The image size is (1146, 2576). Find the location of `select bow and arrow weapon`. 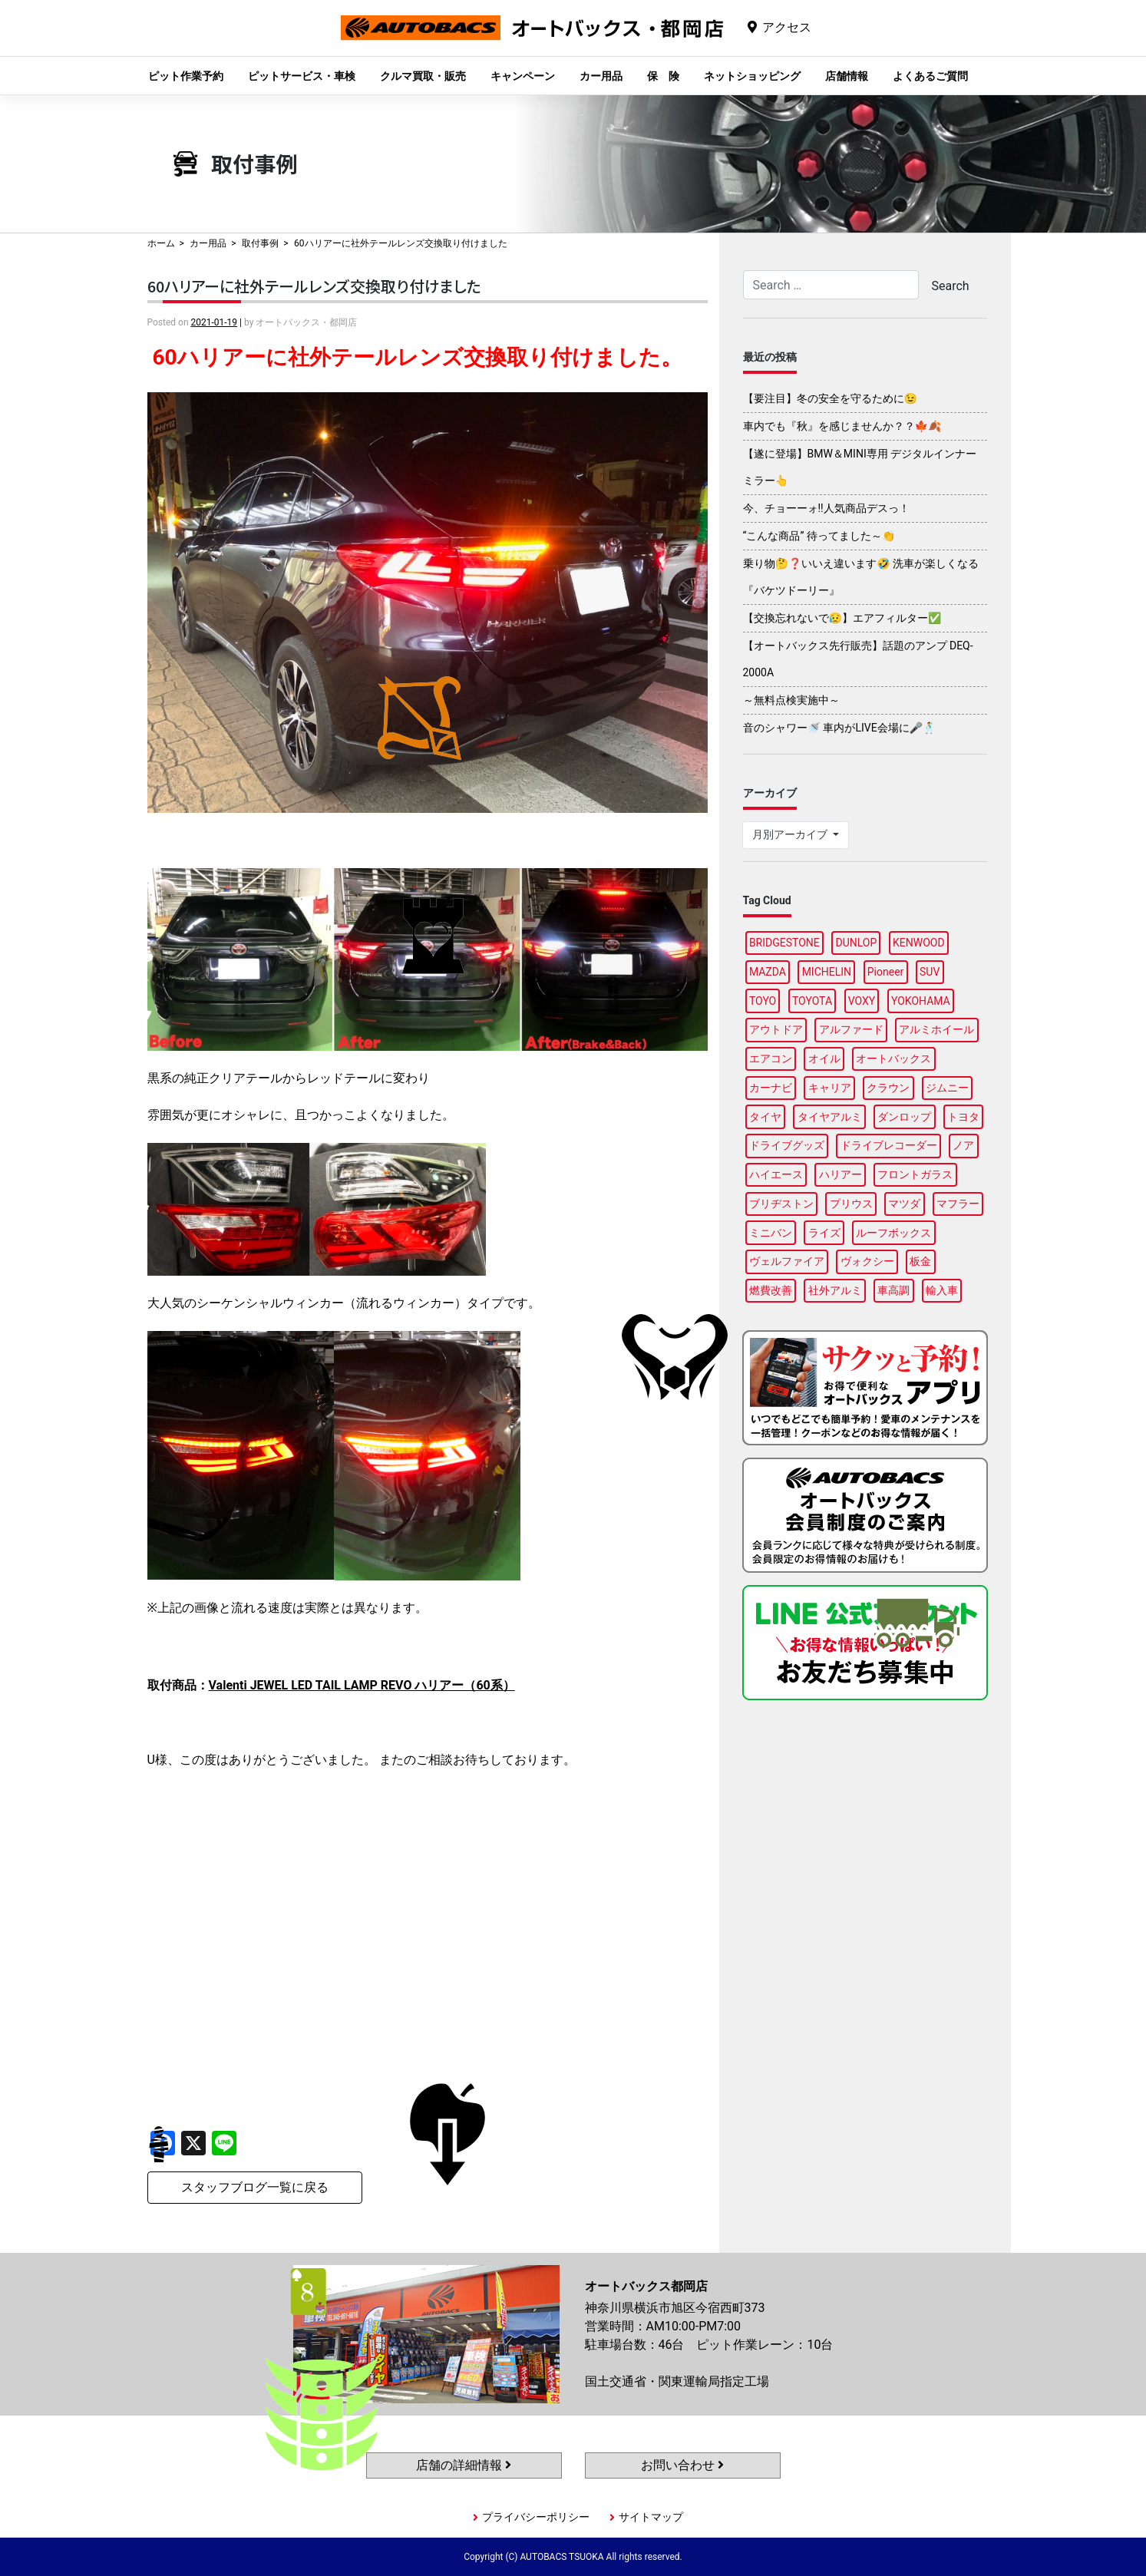

select bow and arrow weapon is located at coordinates (419, 718).